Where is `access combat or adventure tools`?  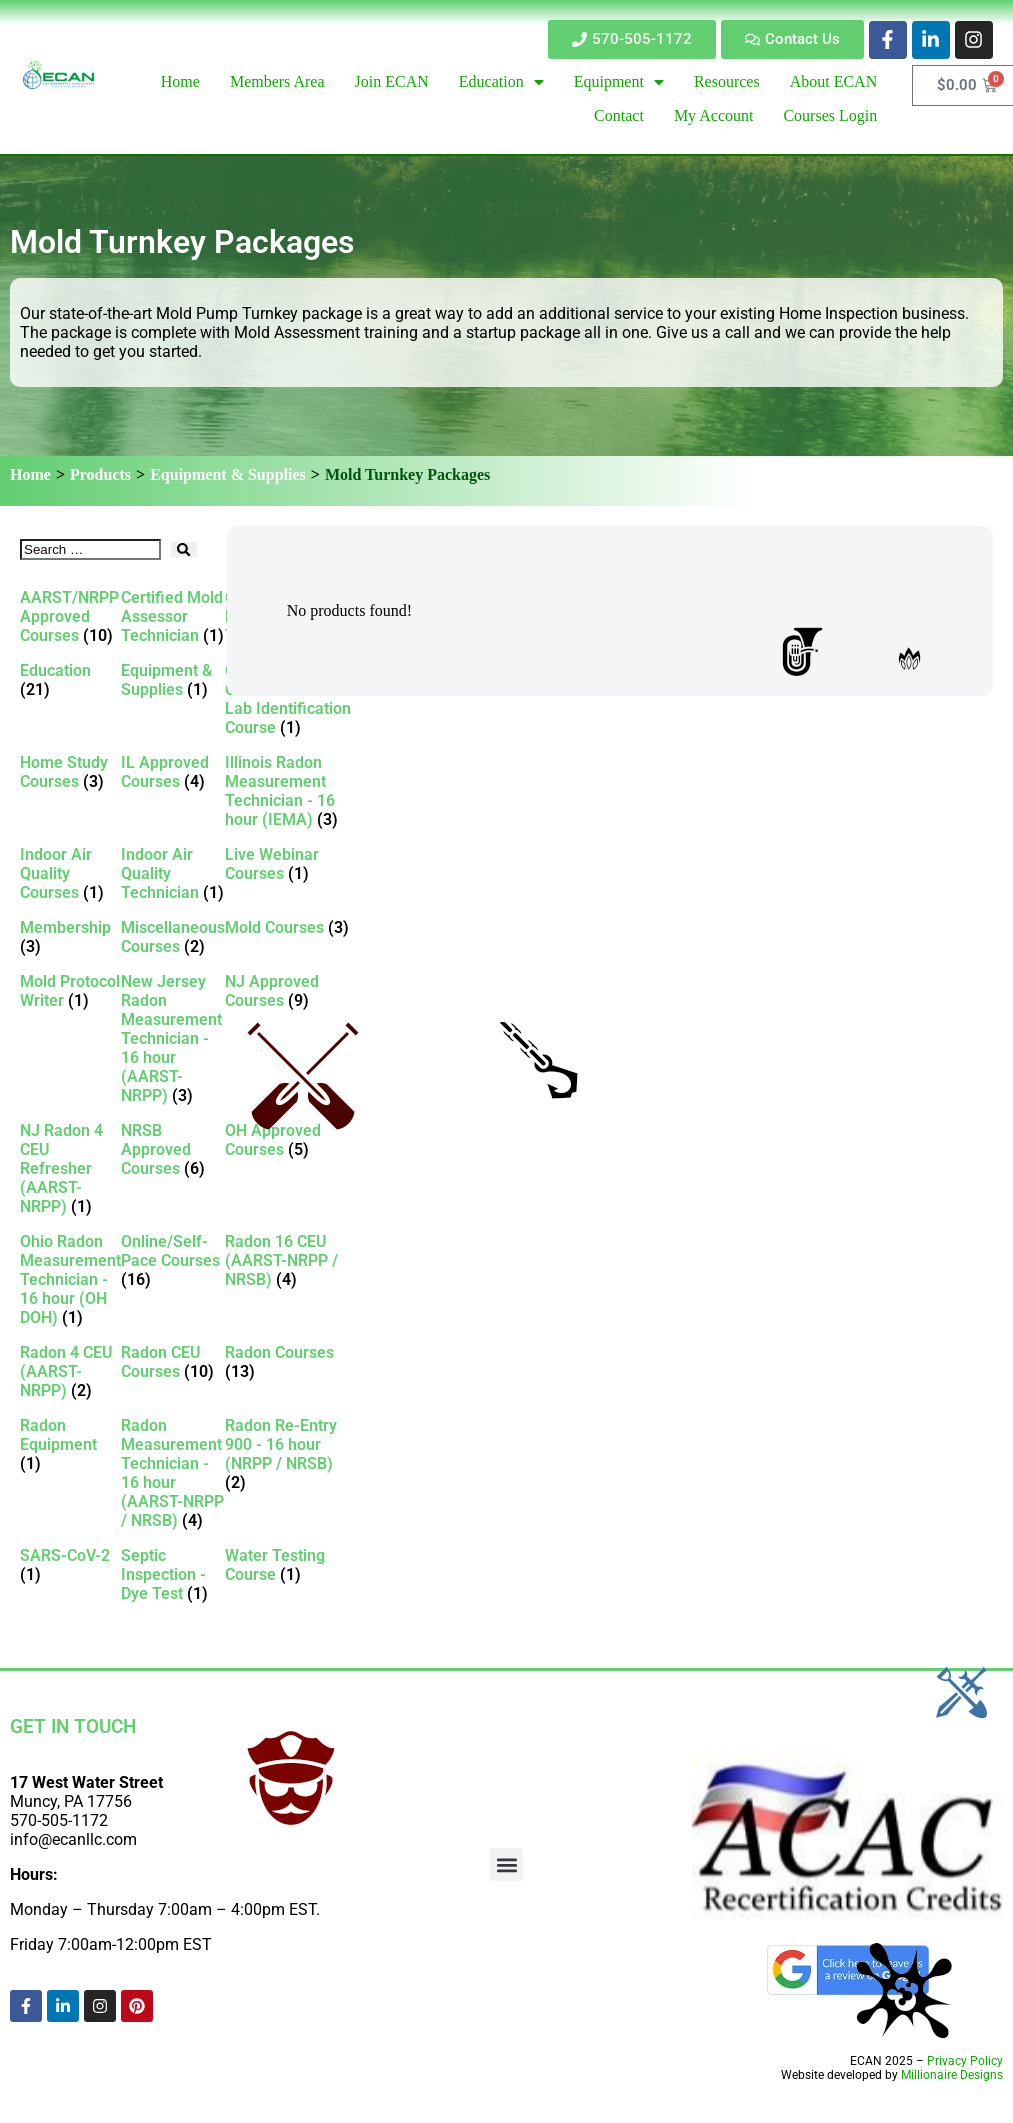
access combat or adventure tools is located at coordinates (961, 1692).